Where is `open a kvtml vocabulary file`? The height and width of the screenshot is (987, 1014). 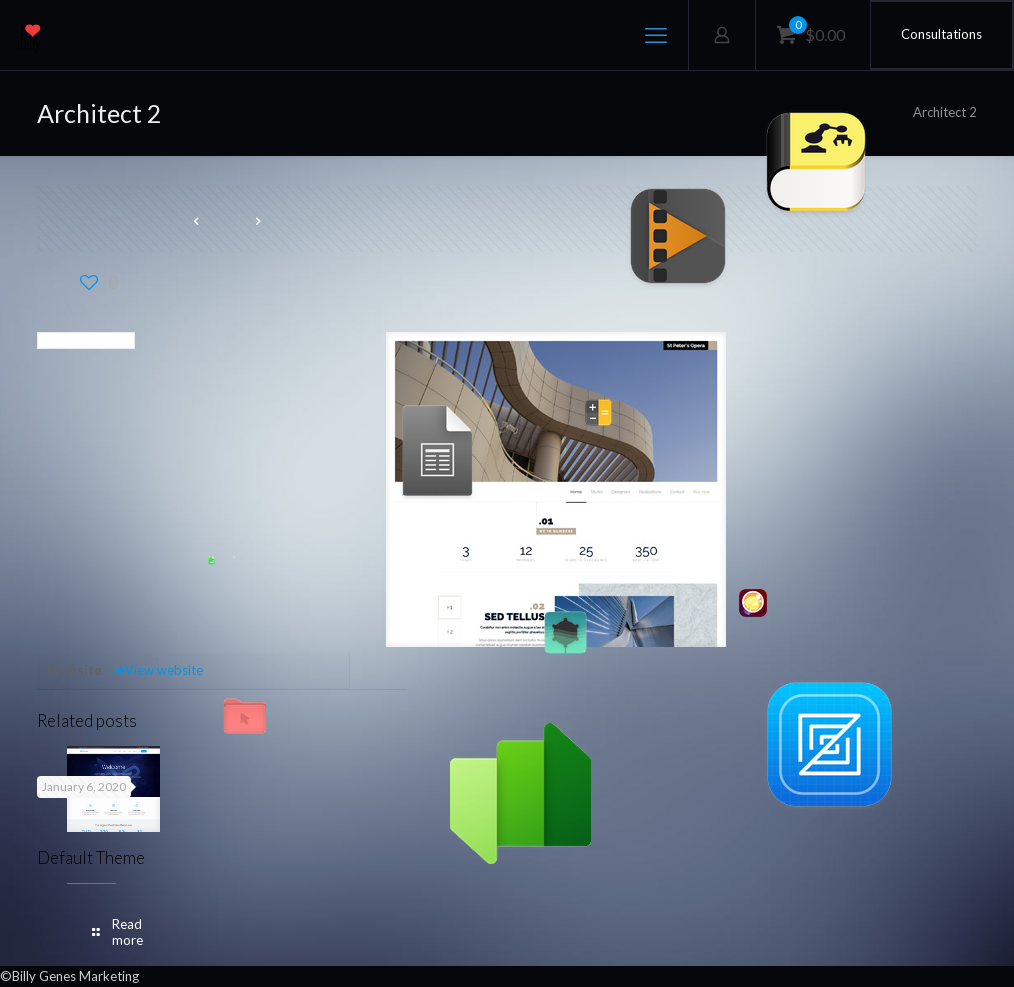
open a kvtml vocabulary file is located at coordinates (437, 452).